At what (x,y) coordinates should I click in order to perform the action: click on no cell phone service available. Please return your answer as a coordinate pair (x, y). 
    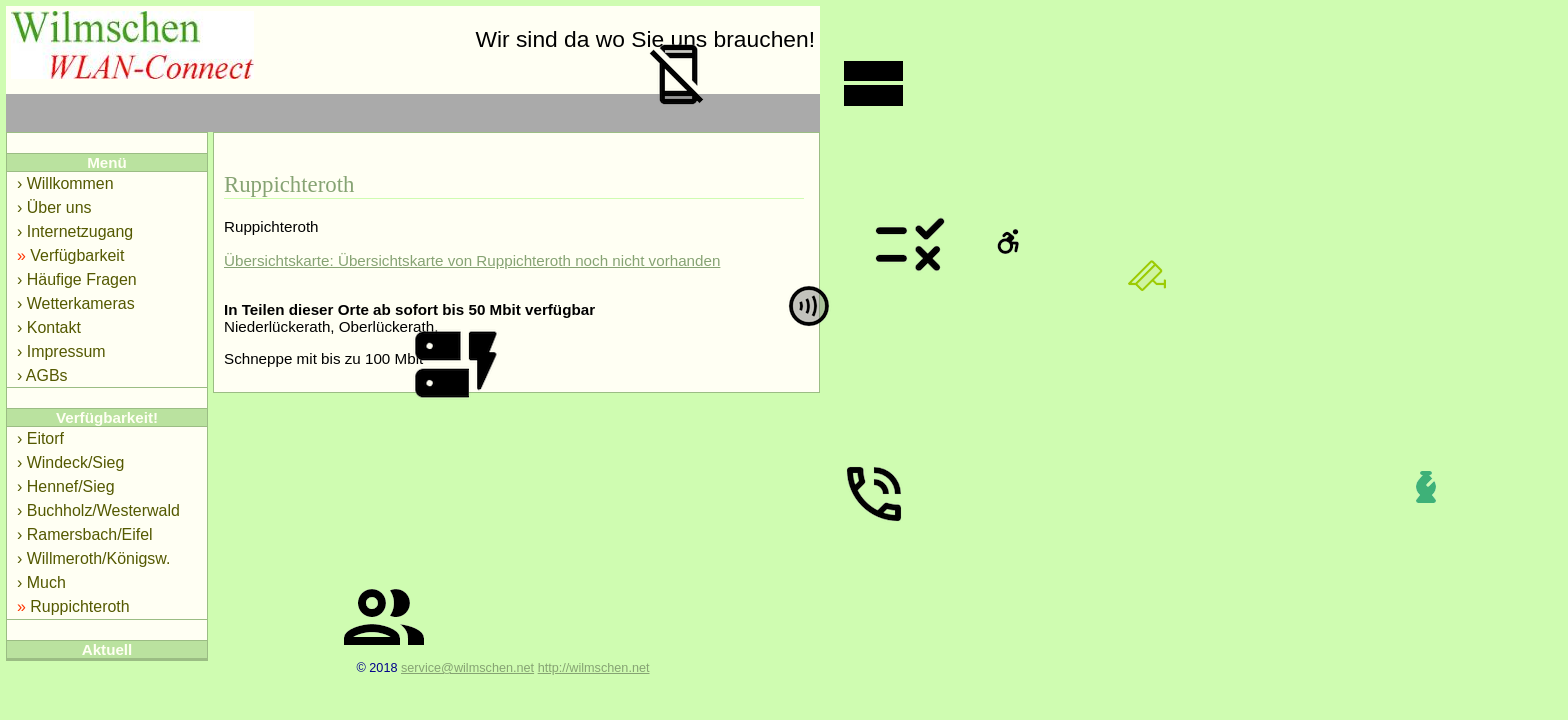
    Looking at the image, I should click on (678, 74).